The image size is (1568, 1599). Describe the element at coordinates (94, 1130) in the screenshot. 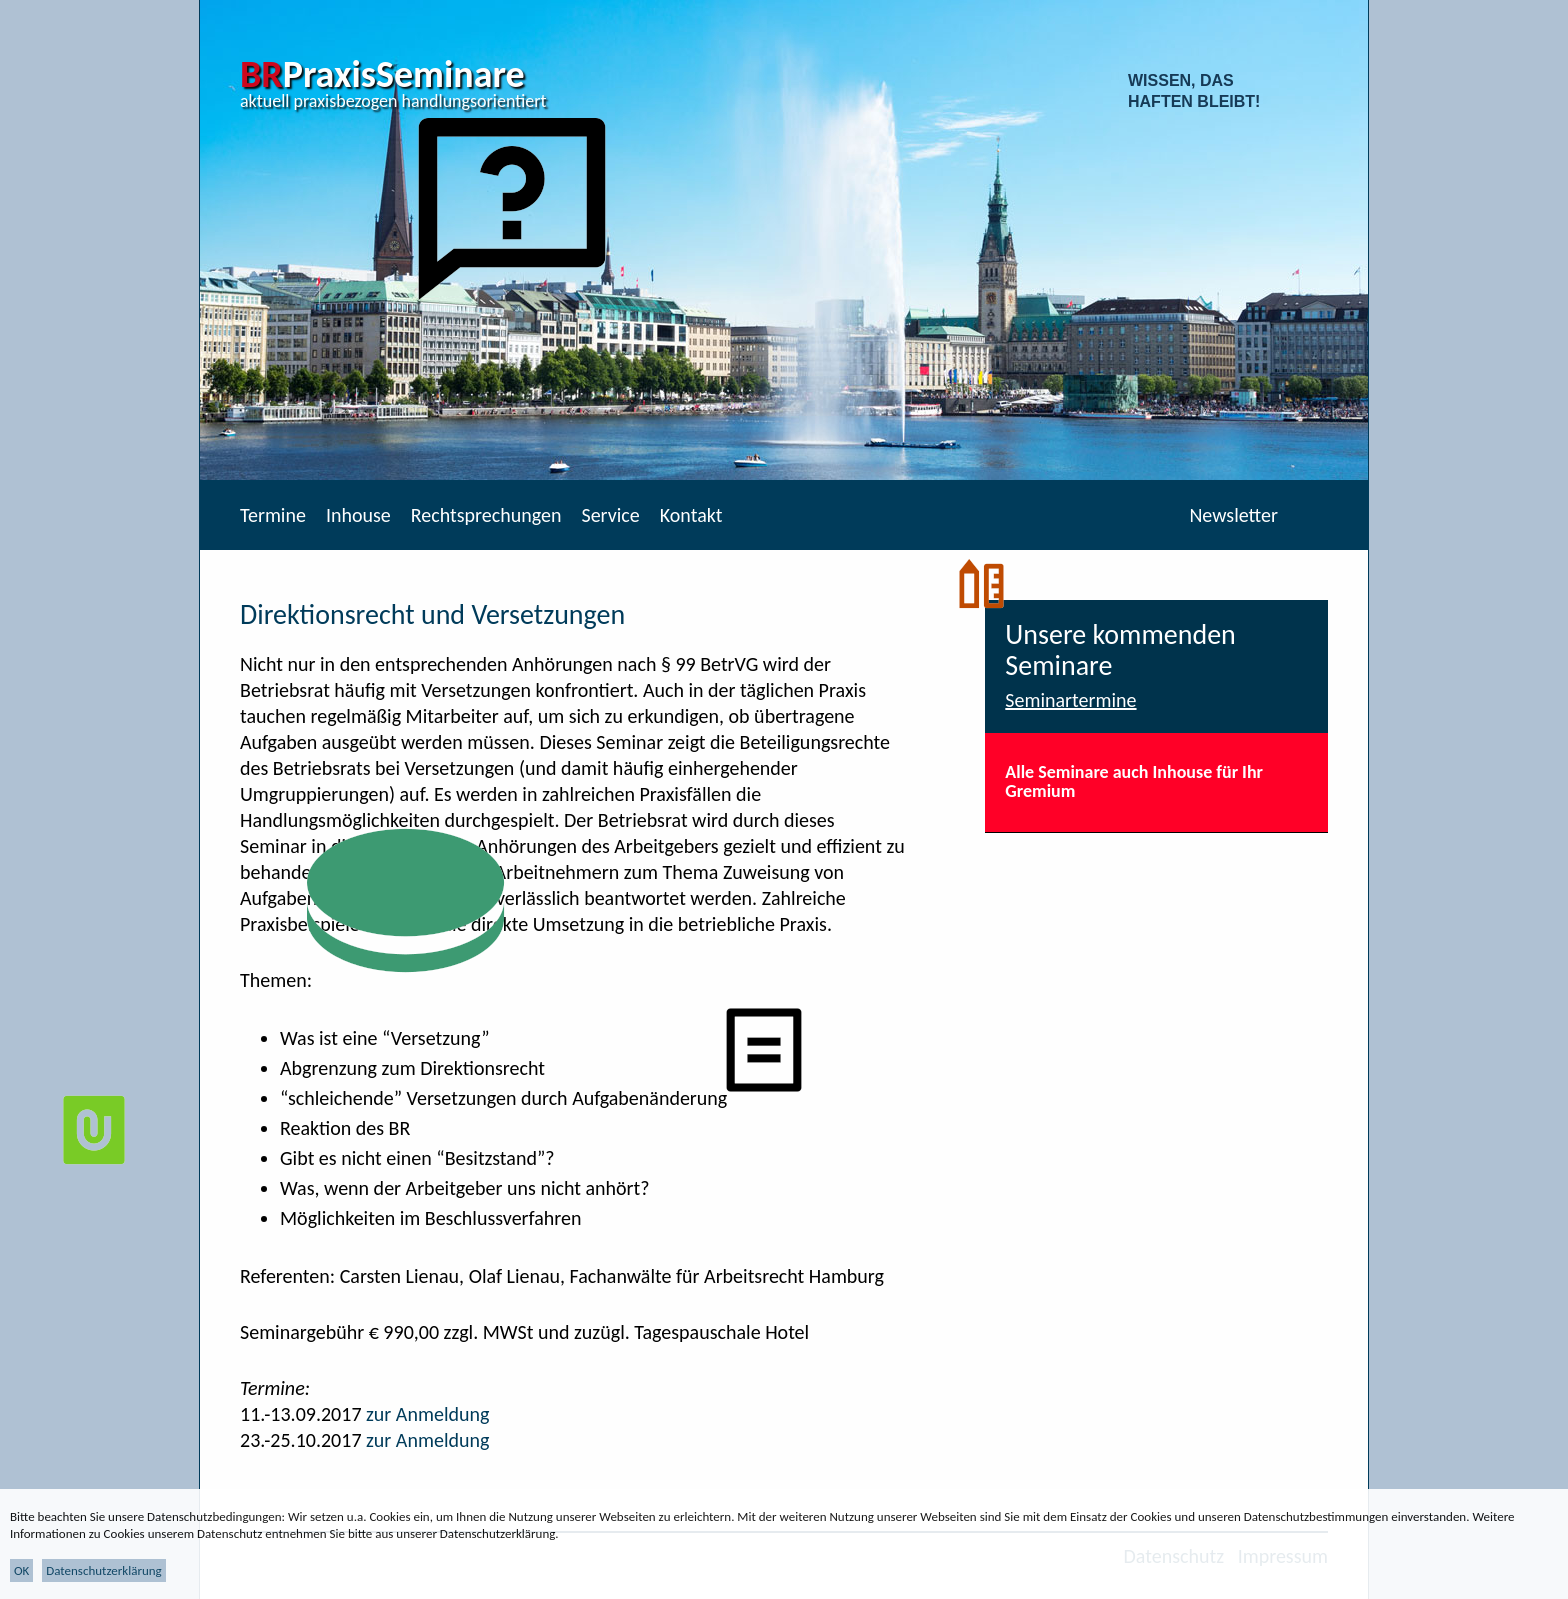

I see `attach a file to your message` at that location.